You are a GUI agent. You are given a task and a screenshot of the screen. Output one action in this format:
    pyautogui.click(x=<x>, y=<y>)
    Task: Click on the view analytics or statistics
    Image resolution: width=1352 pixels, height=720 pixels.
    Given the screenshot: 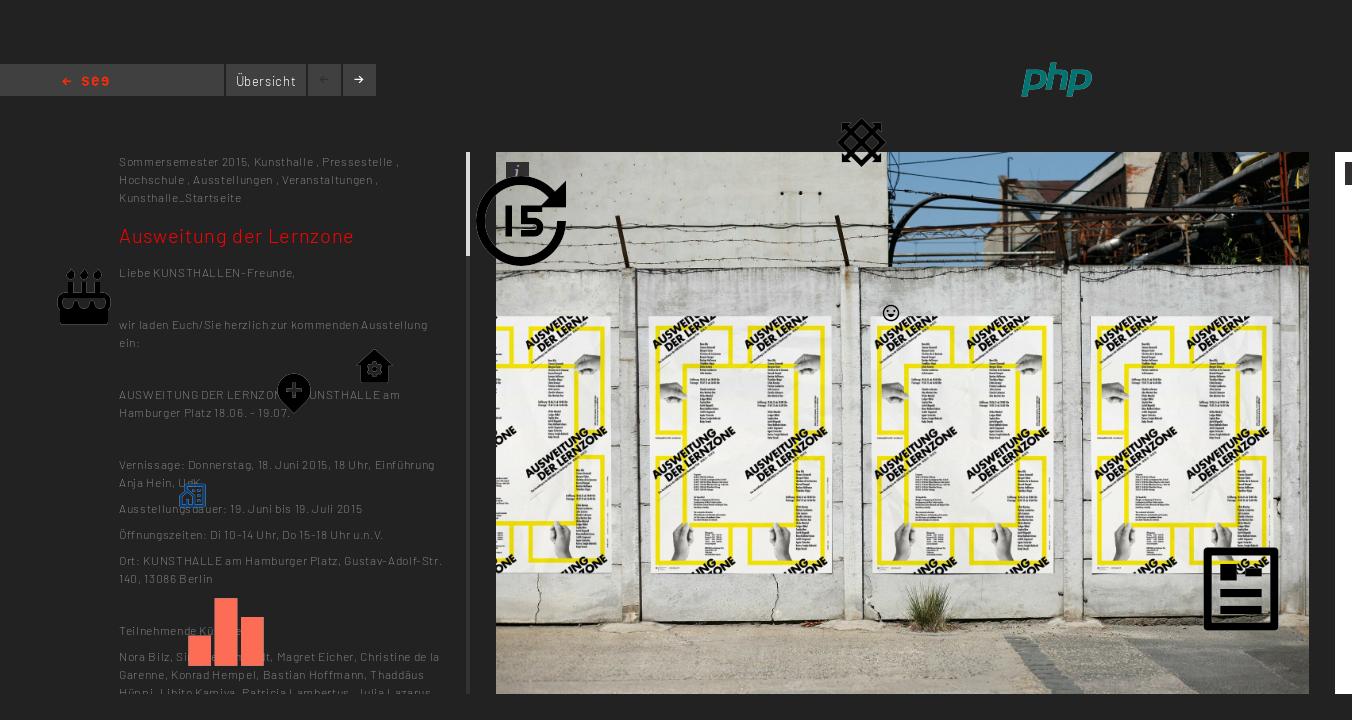 What is the action you would take?
    pyautogui.click(x=226, y=632)
    